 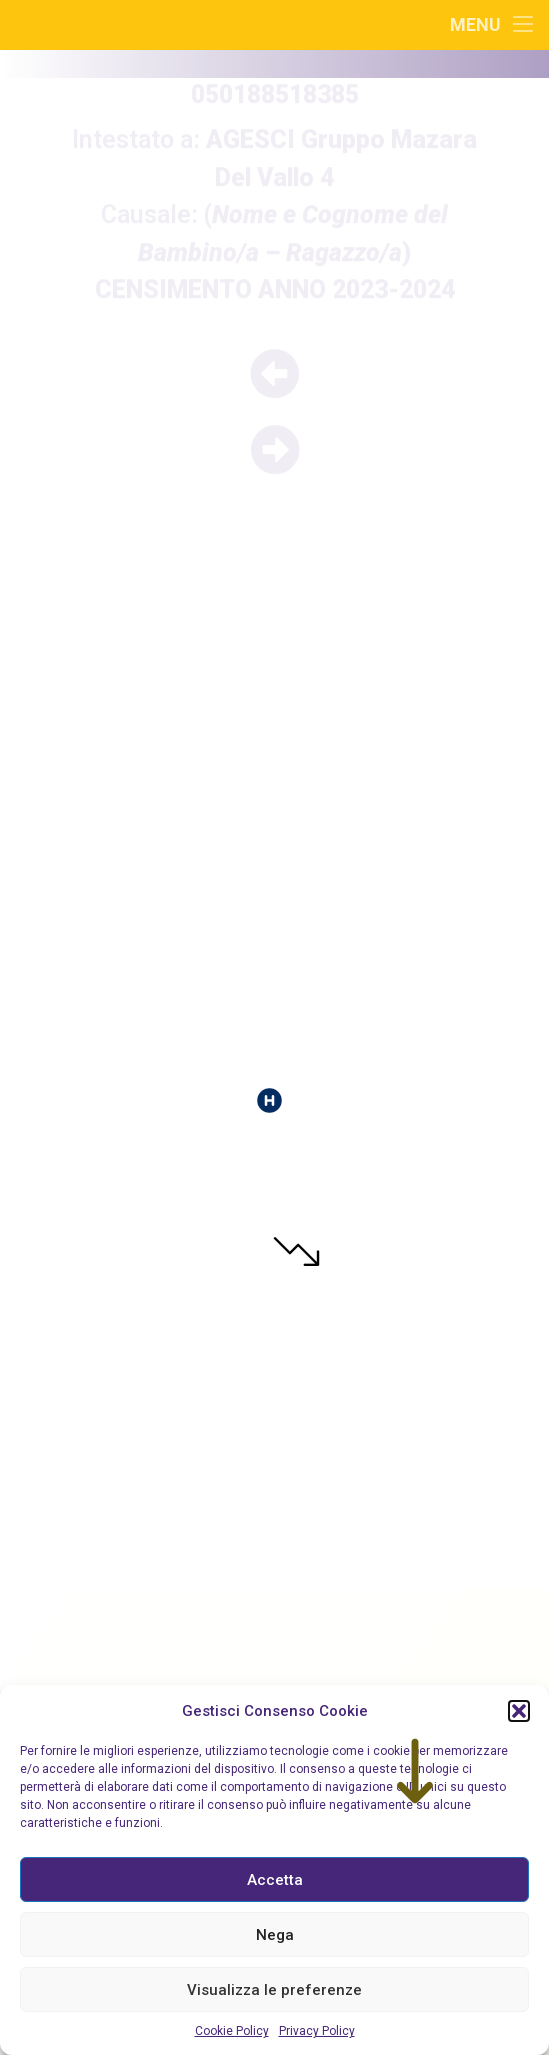 What do you see at coordinates (269, 1100) in the screenshot?
I see `indicates a hospital or medical facility nearby` at bounding box center [269, 1100].